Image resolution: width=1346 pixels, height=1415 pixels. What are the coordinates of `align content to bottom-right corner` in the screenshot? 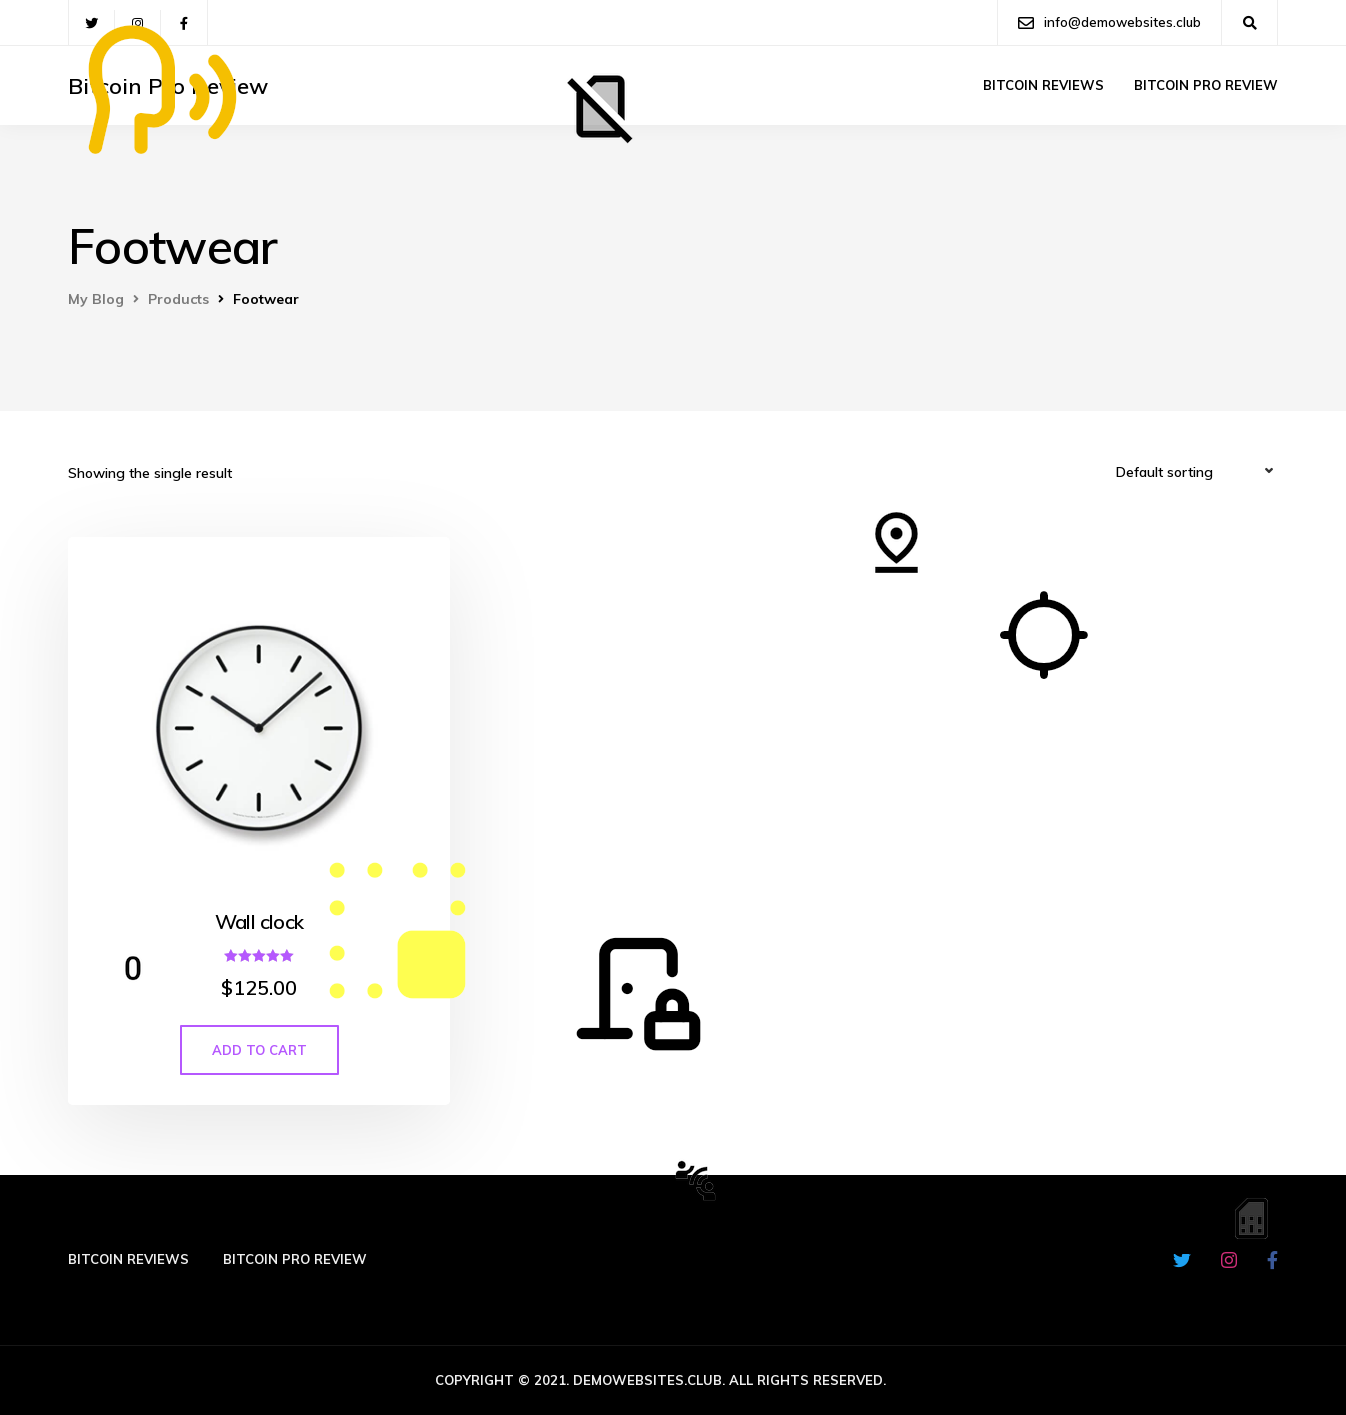 It's located at (397, 930).